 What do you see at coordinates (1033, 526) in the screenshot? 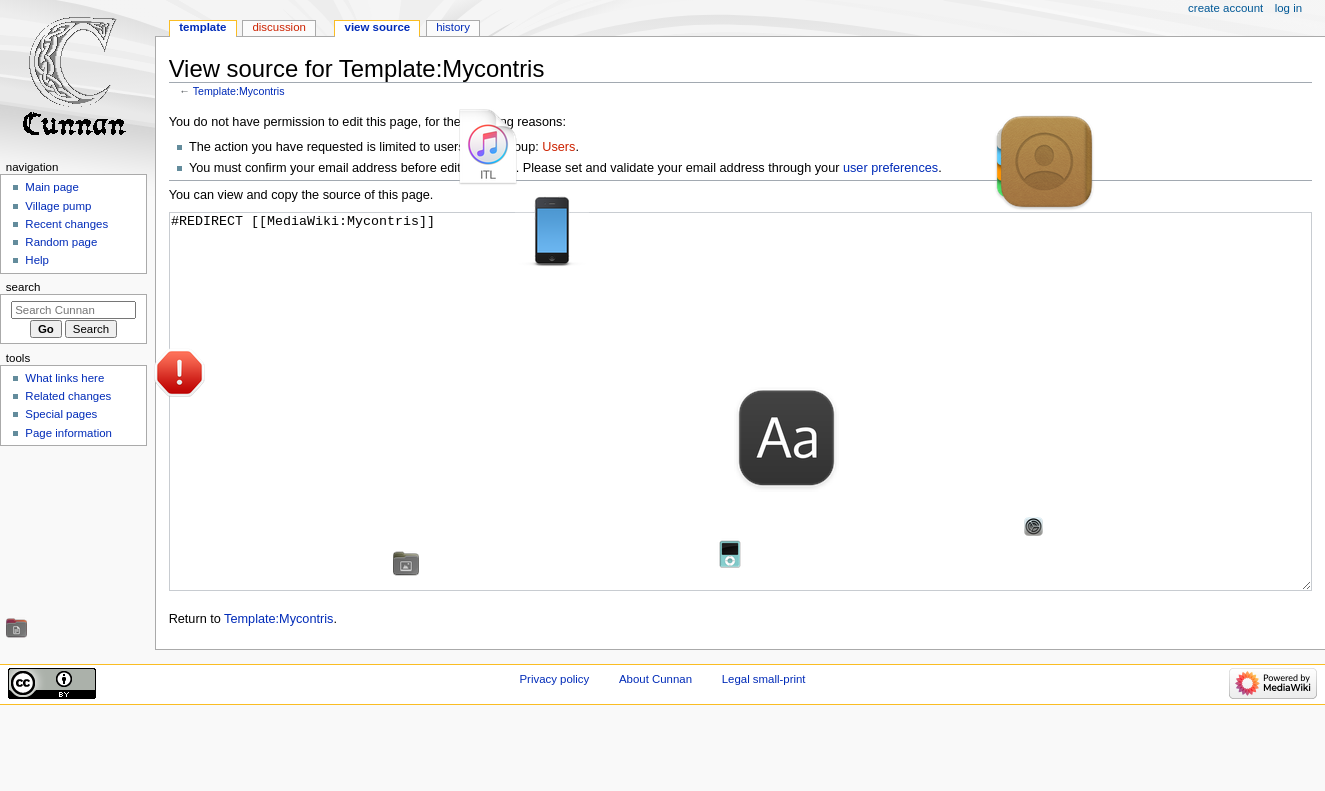
I see `open system settings or preferences` at bounding box center [1033, 526].